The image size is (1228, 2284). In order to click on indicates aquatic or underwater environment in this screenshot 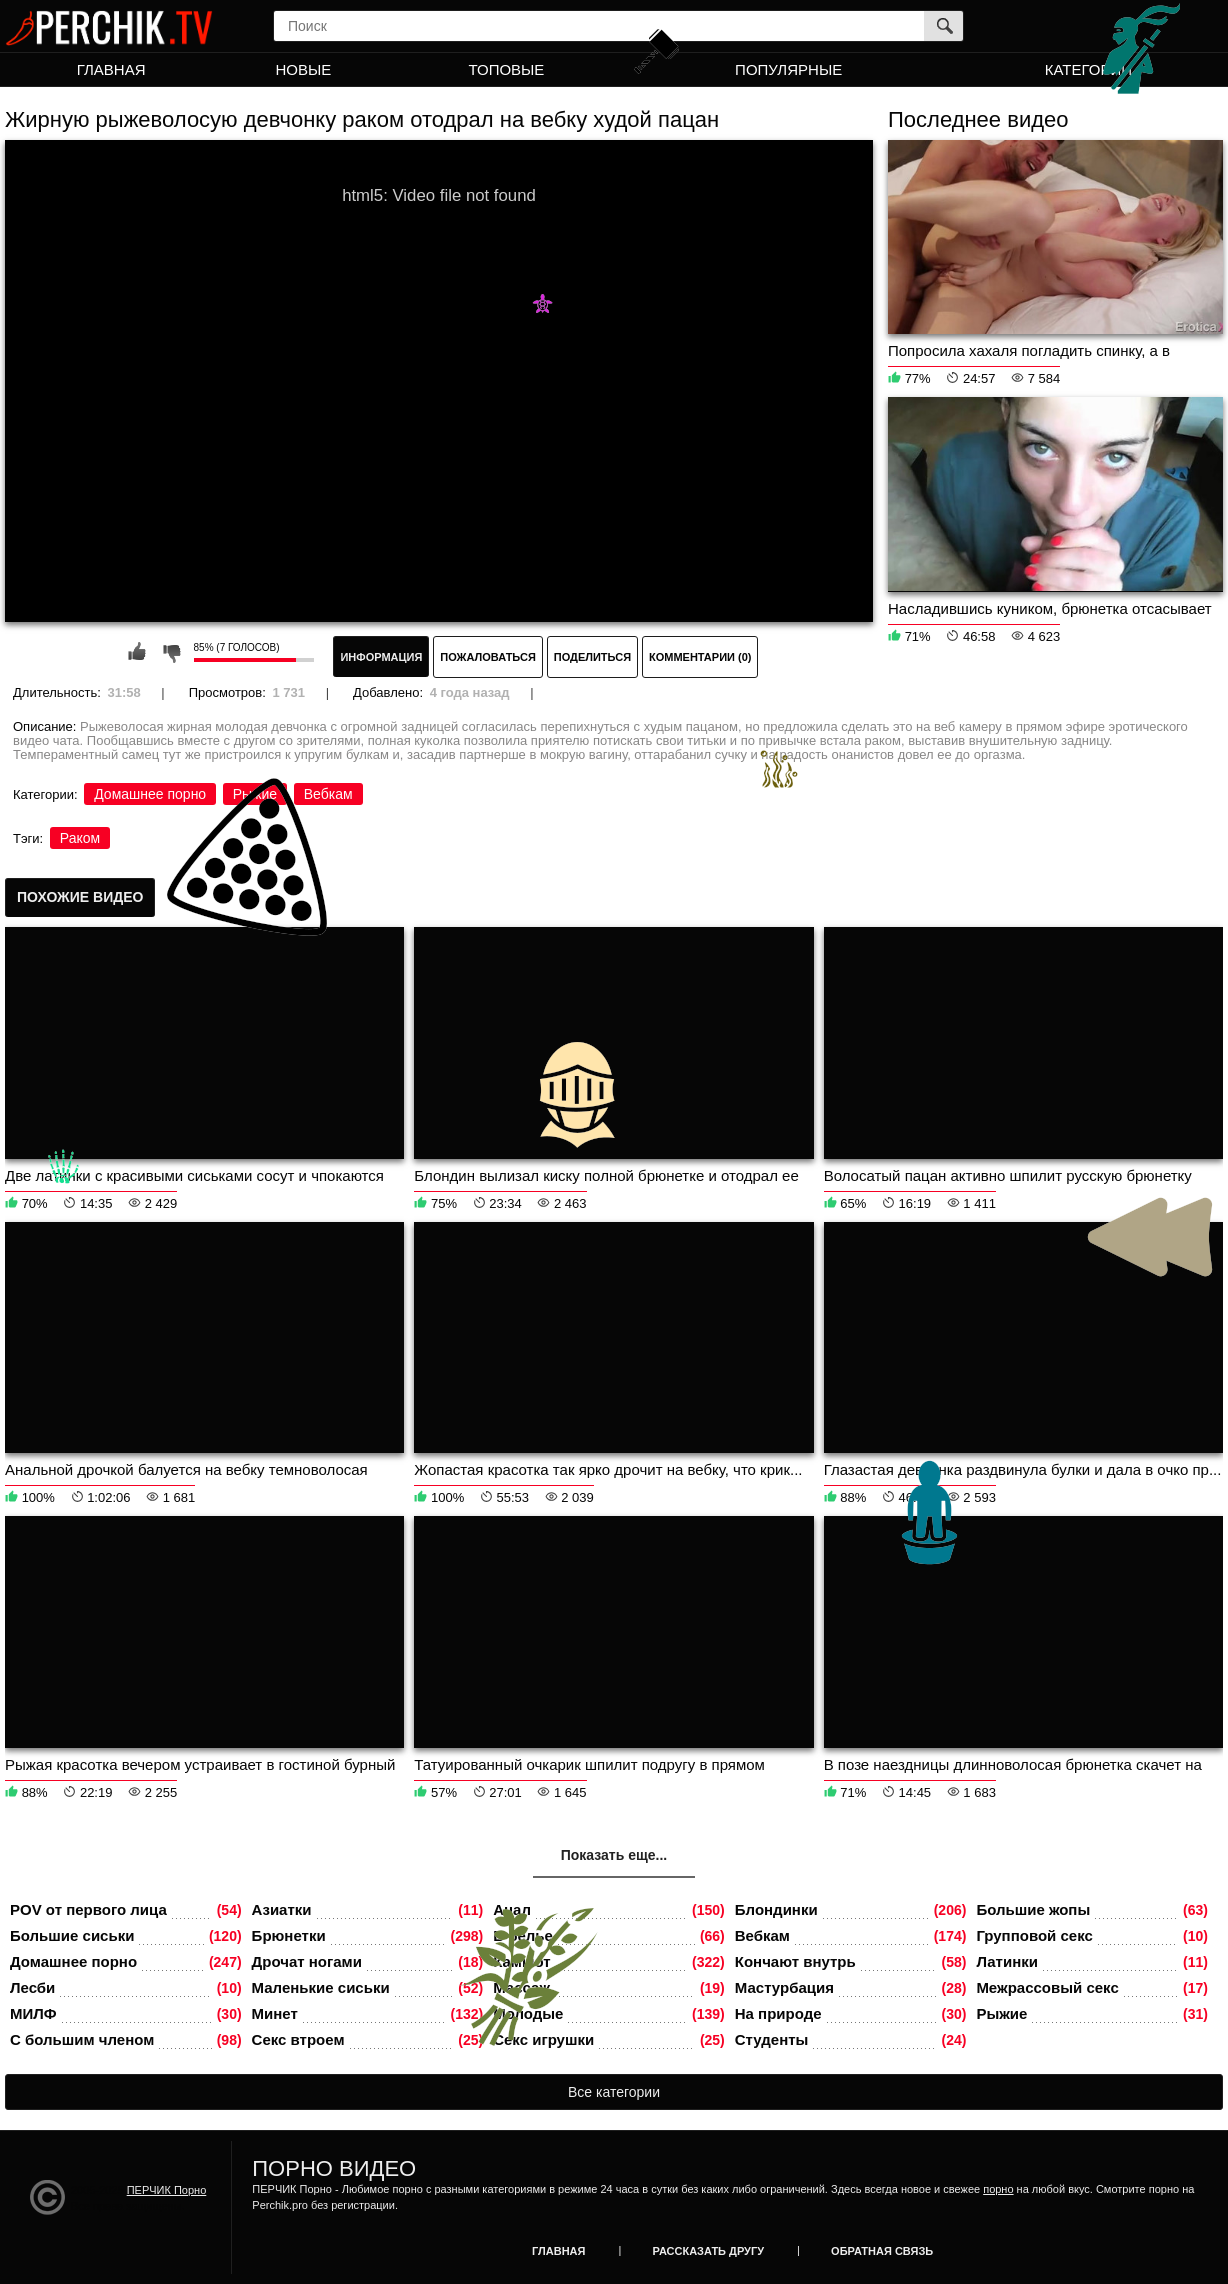, I will do `click(779, 769)`.